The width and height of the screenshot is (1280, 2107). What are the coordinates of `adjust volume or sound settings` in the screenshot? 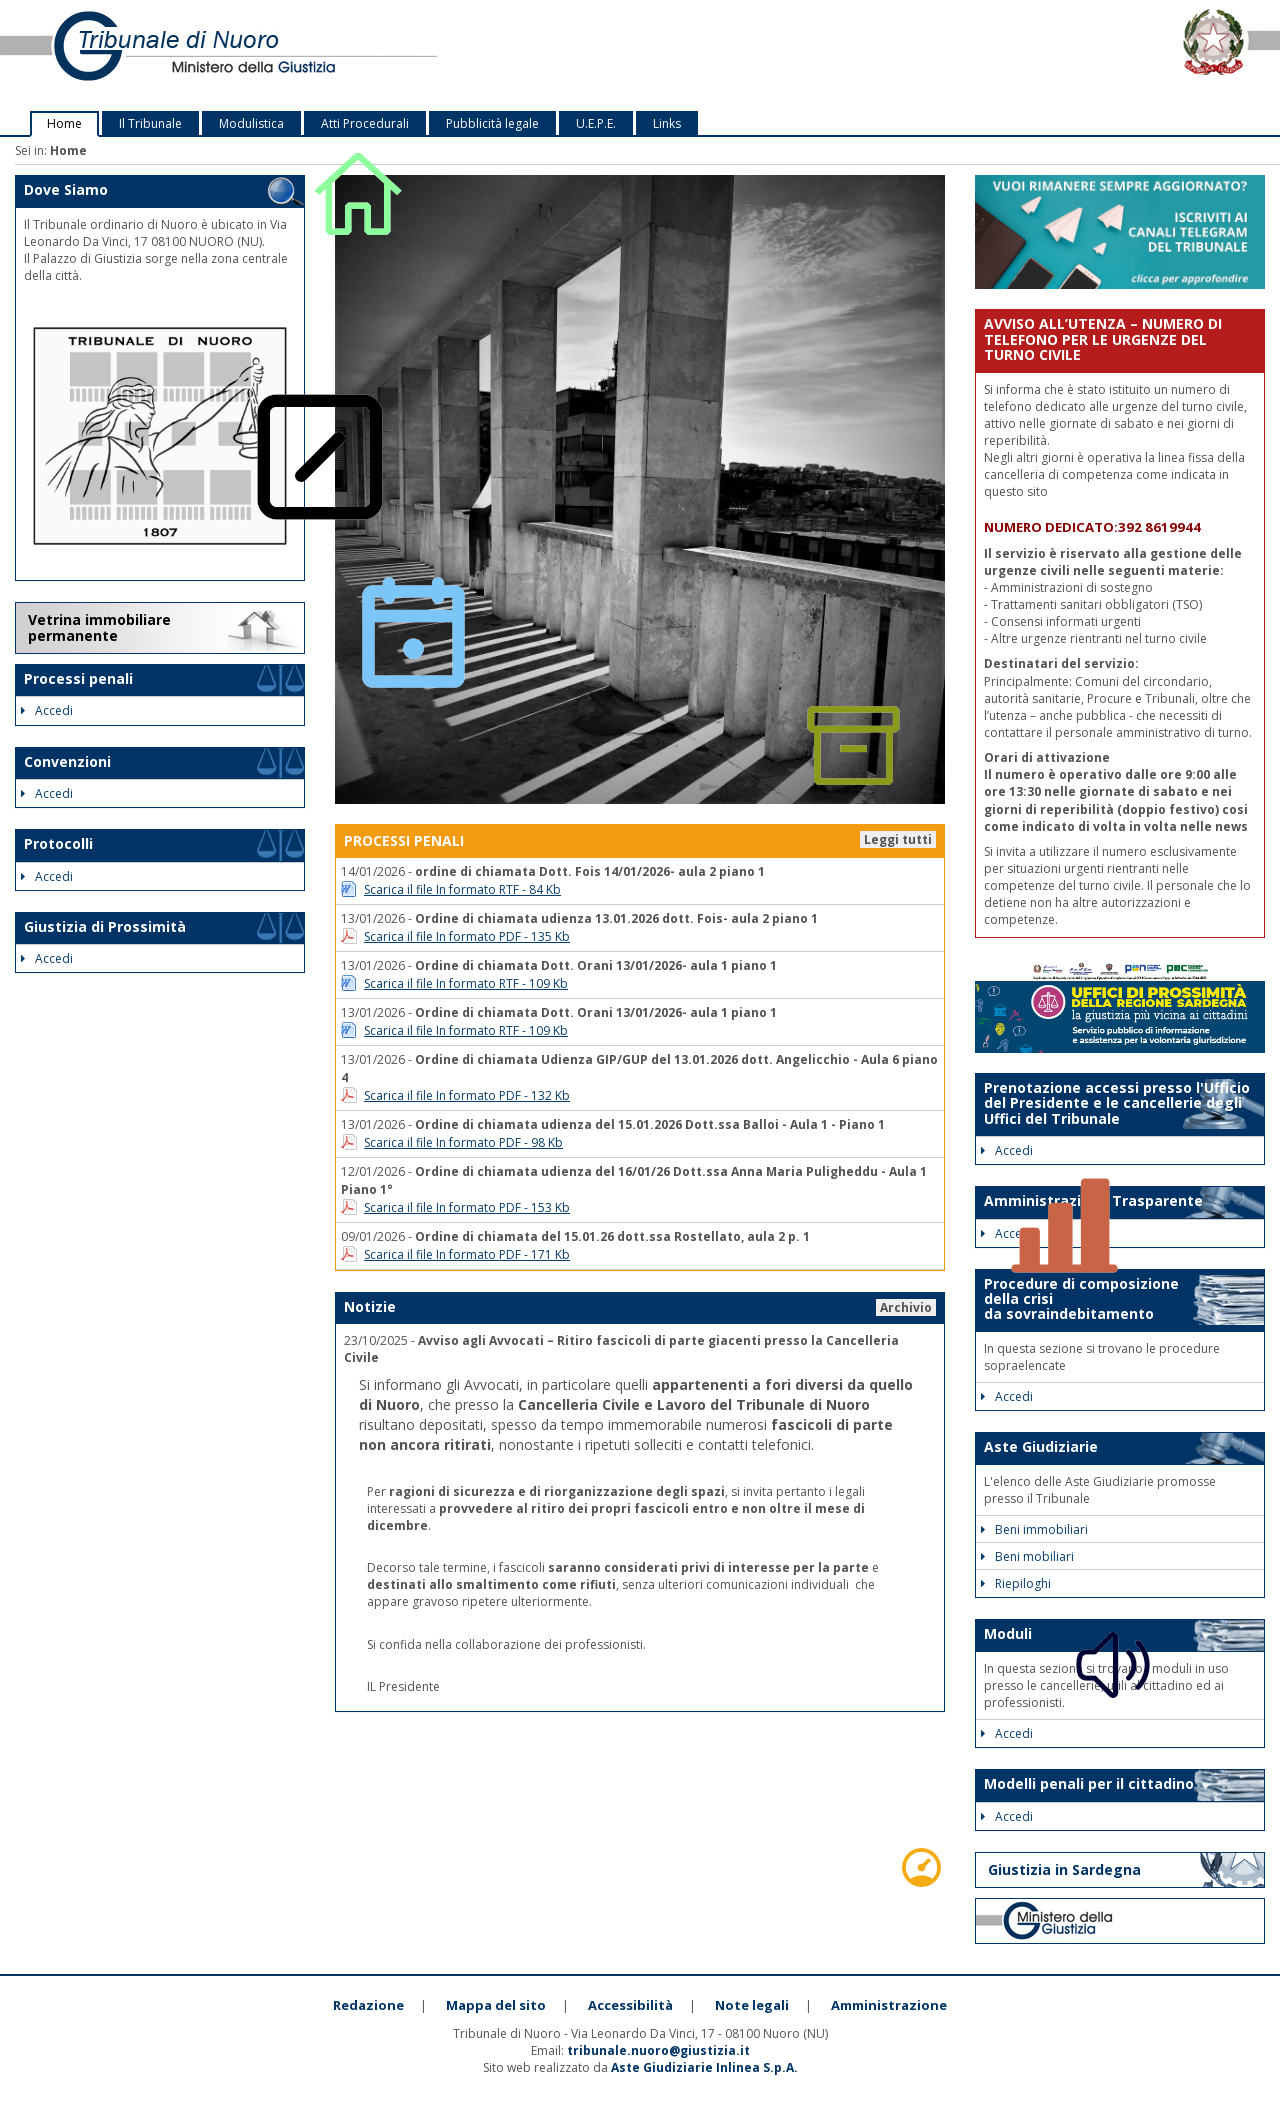 It's located at (1113, 1665).